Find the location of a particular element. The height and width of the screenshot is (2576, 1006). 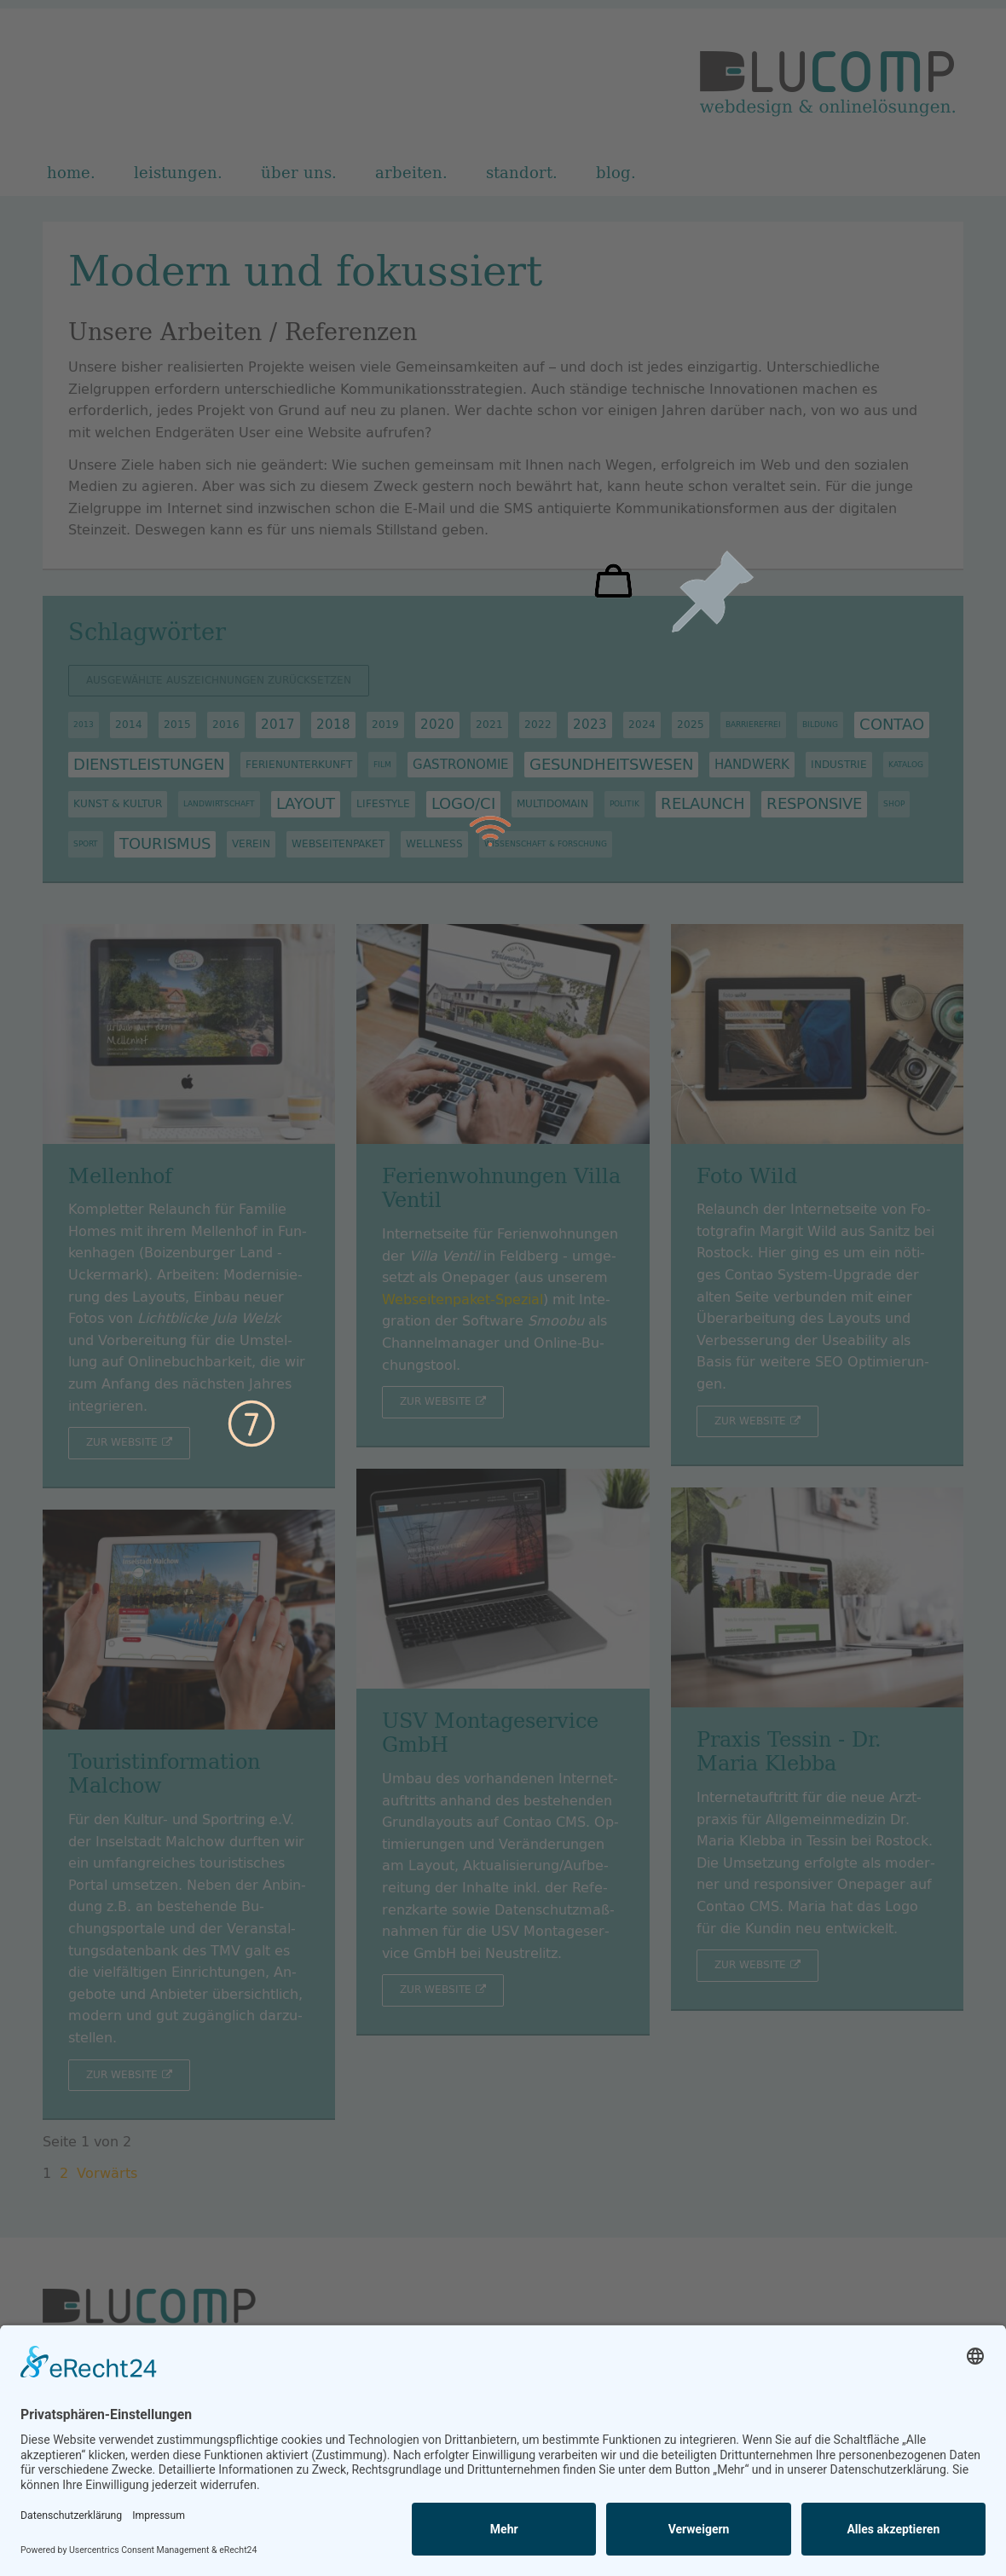

indicates step 7 in a numbered sequence or process is located at coordinates (252, 1424).